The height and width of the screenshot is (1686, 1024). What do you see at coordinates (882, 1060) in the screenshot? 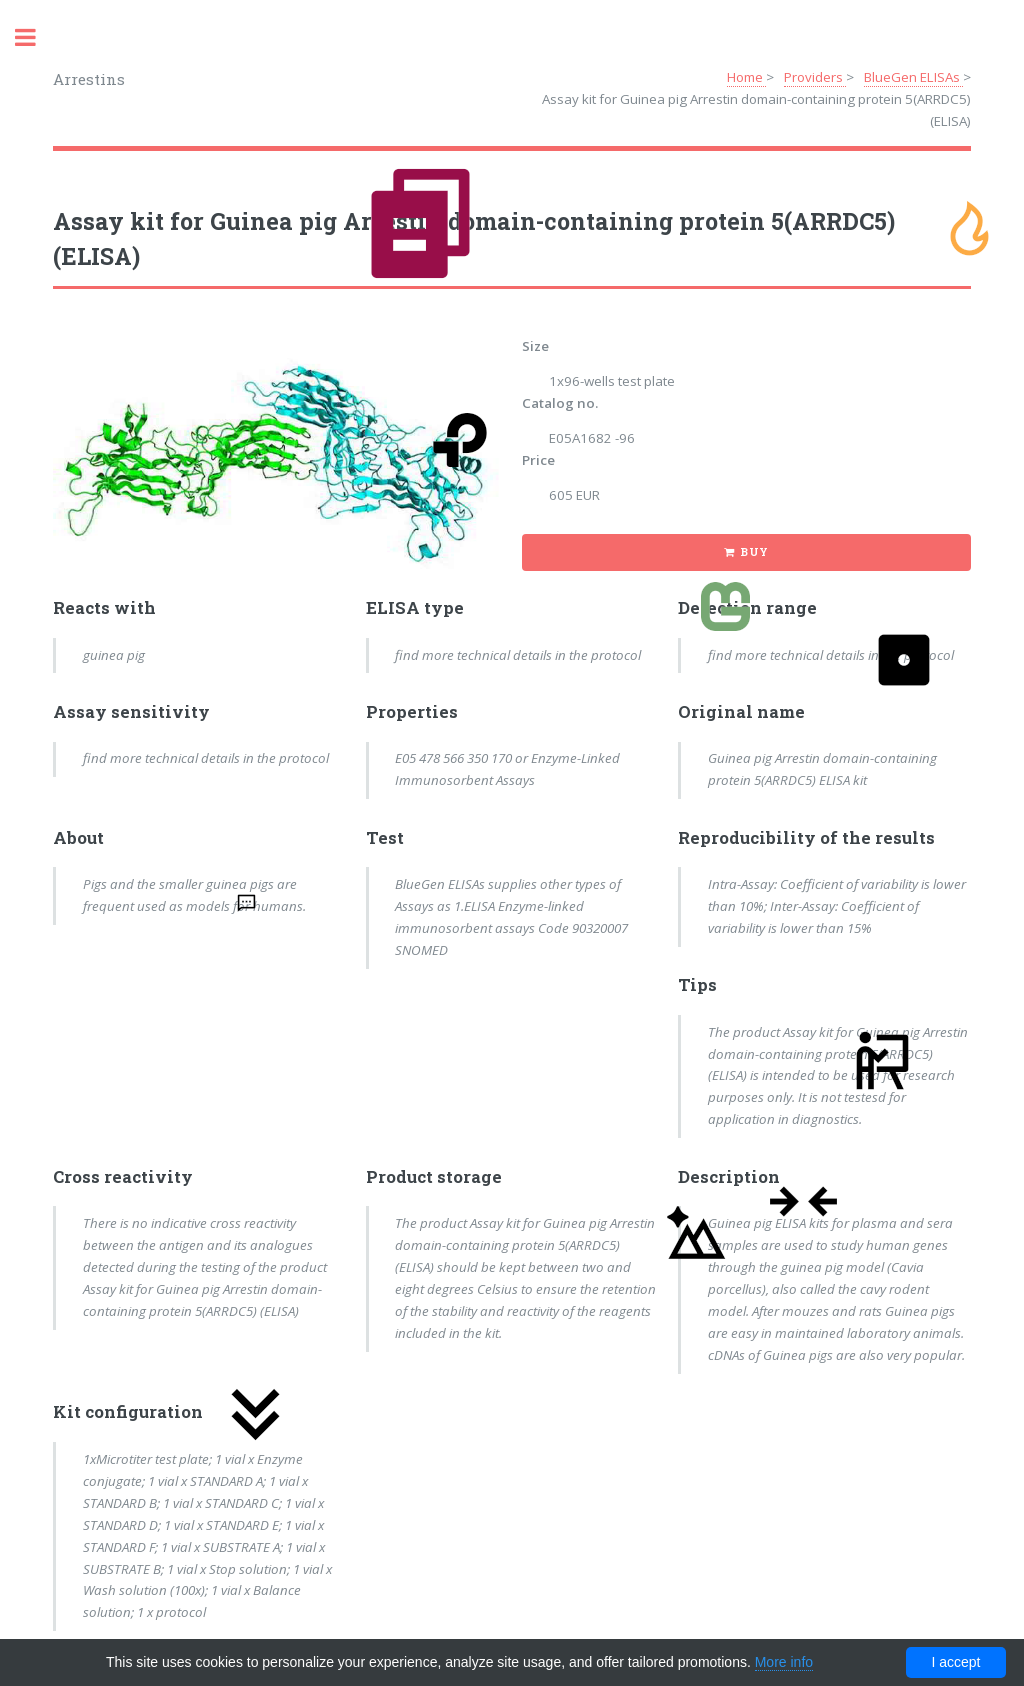
I see `start or view a presentation` at bounding box center [882, 1060].